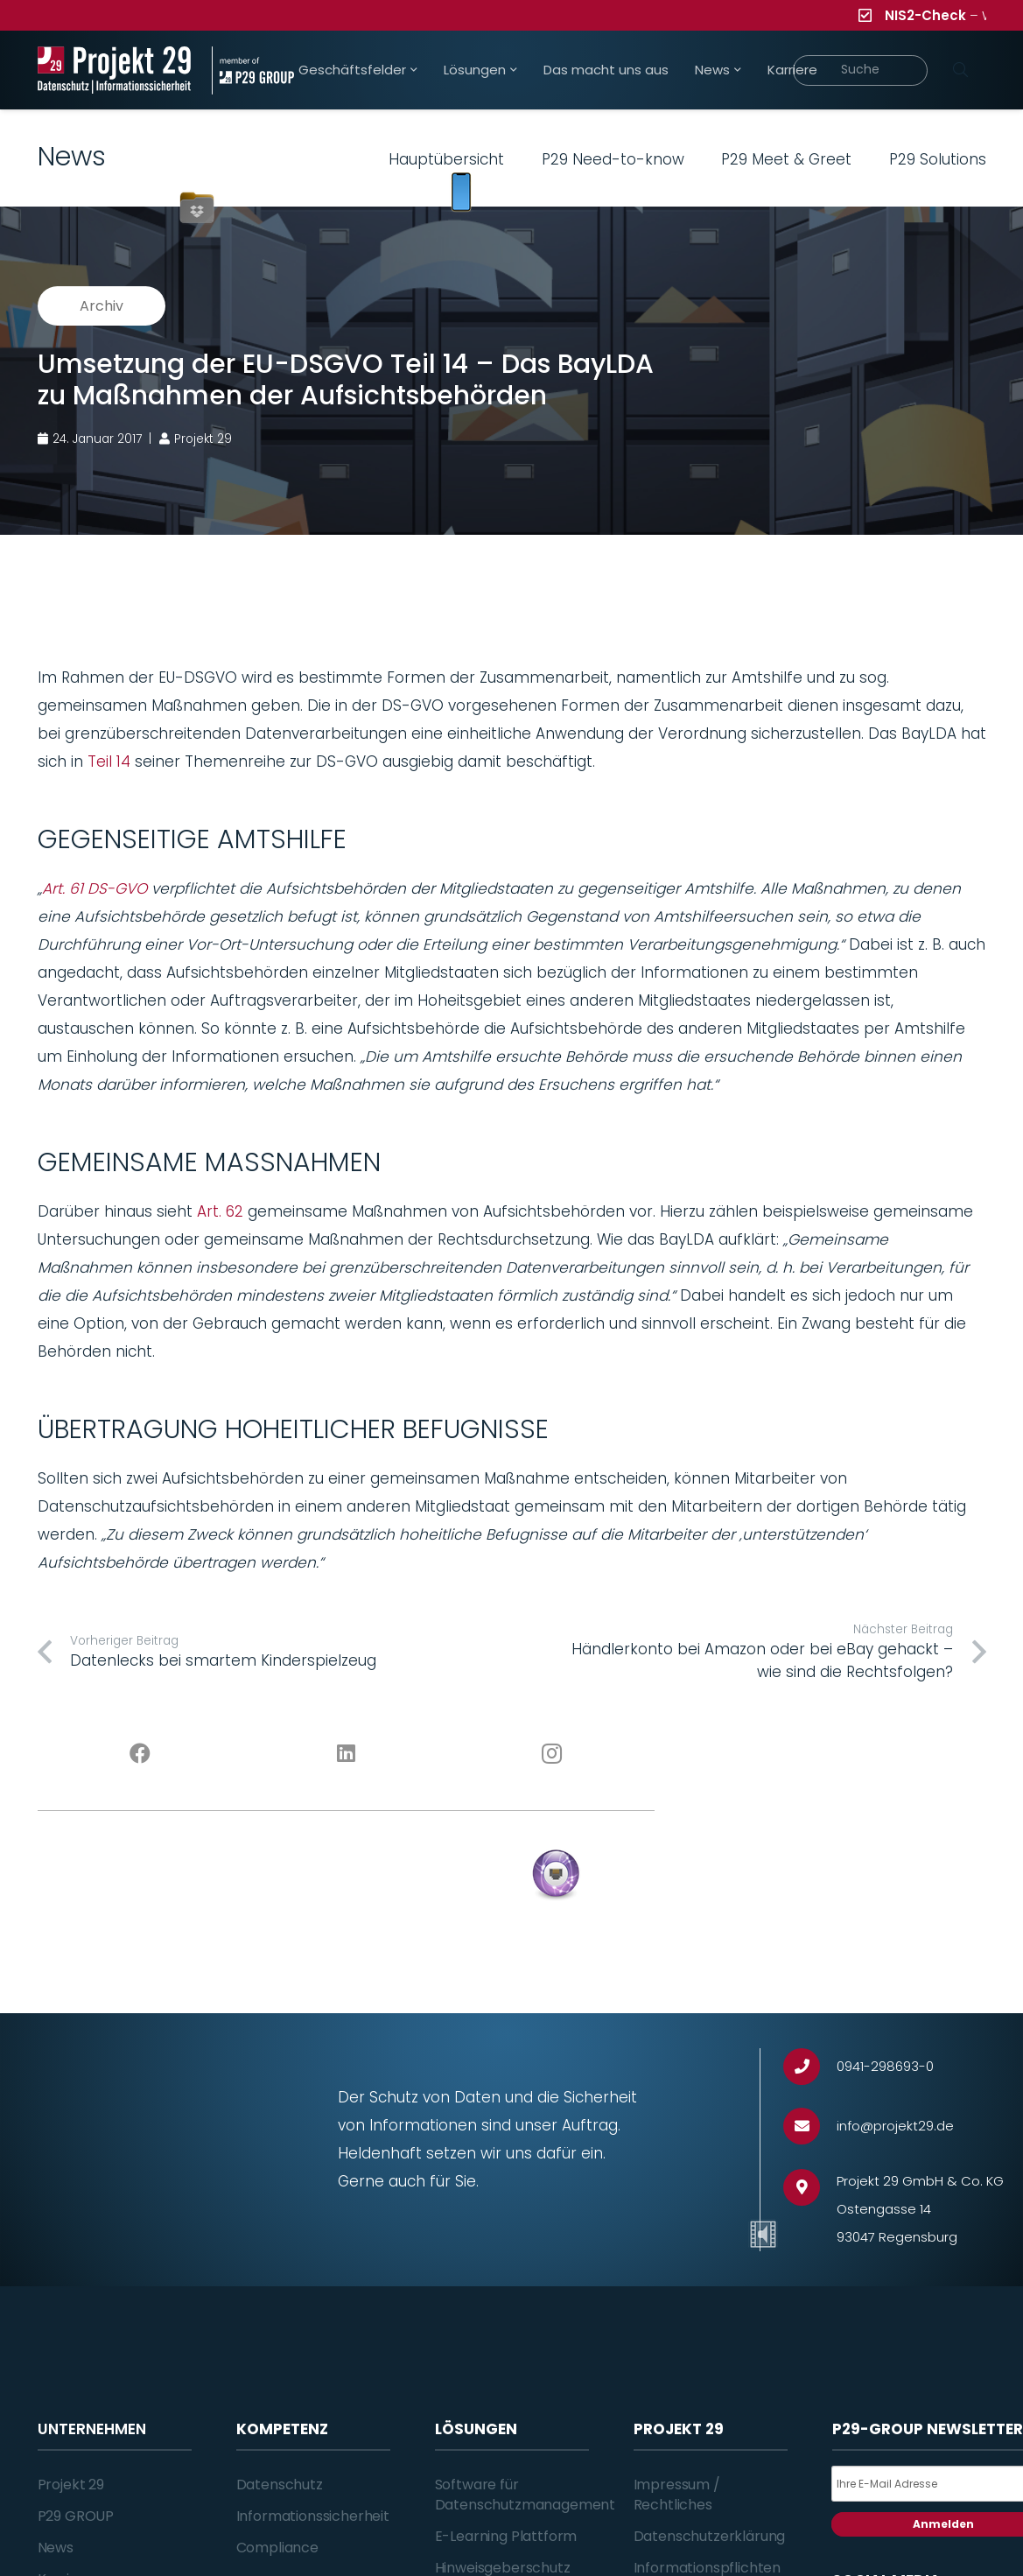 Image resolution: width=1023 pixels, height=2576 pixels. What do you see at coordinates (763, 2234) in the screenshot?
I see `video clip with audio track in library` at bounding box center [763, 2234].